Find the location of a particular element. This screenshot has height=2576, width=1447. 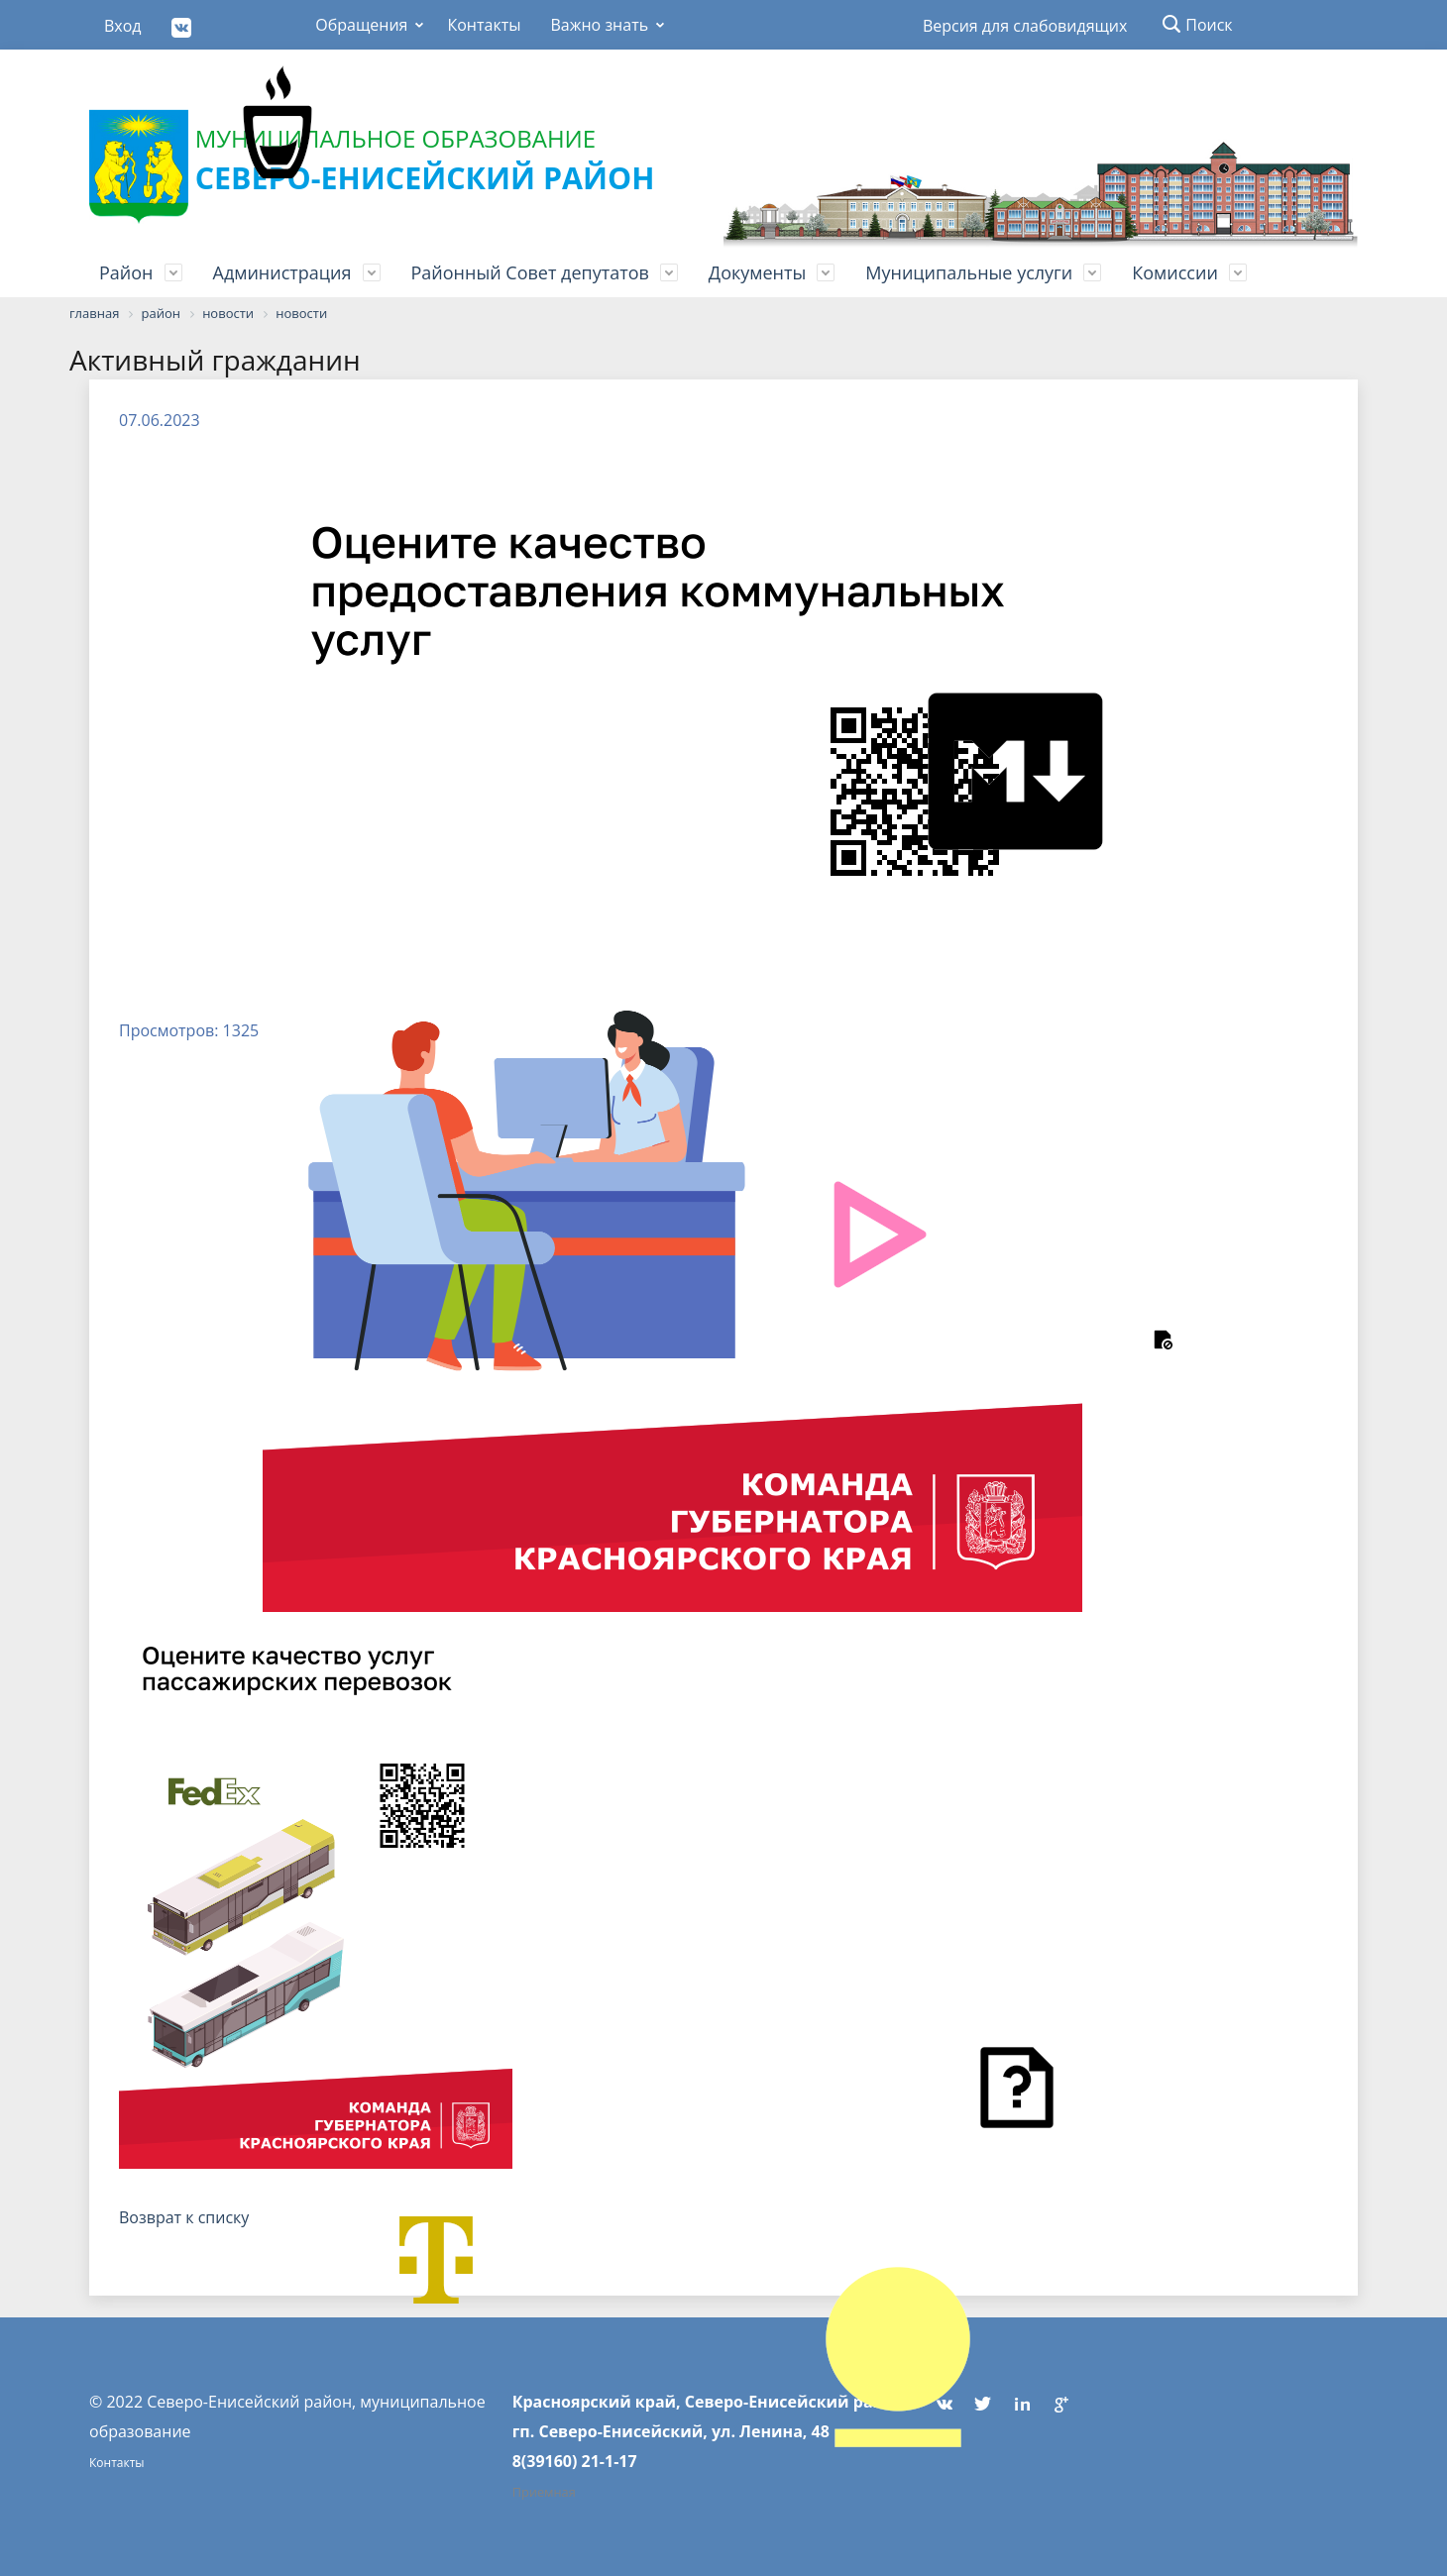

view your profile is located at coordinates (898, 2357).